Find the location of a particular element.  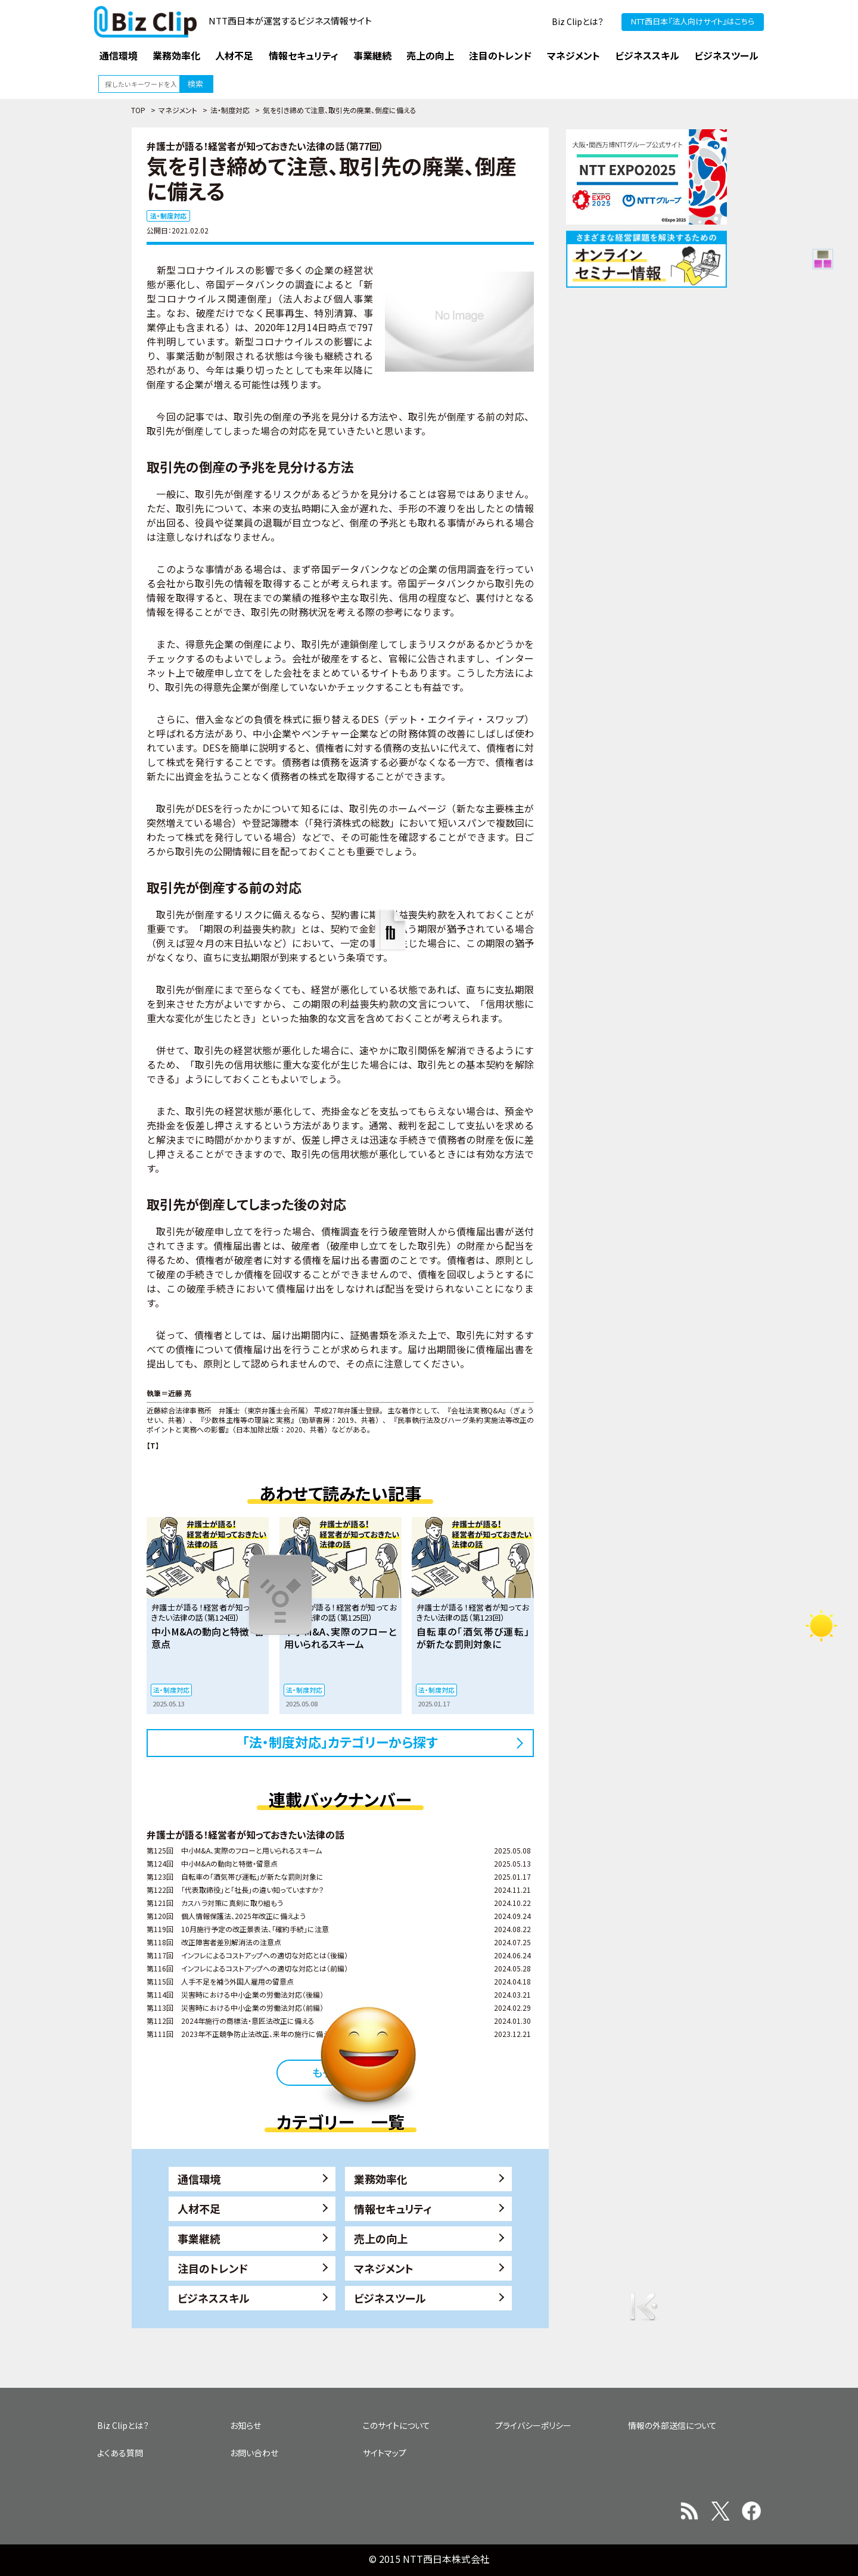

indicates clear or sunny weather conditions is located at coordinates (821, 1625).